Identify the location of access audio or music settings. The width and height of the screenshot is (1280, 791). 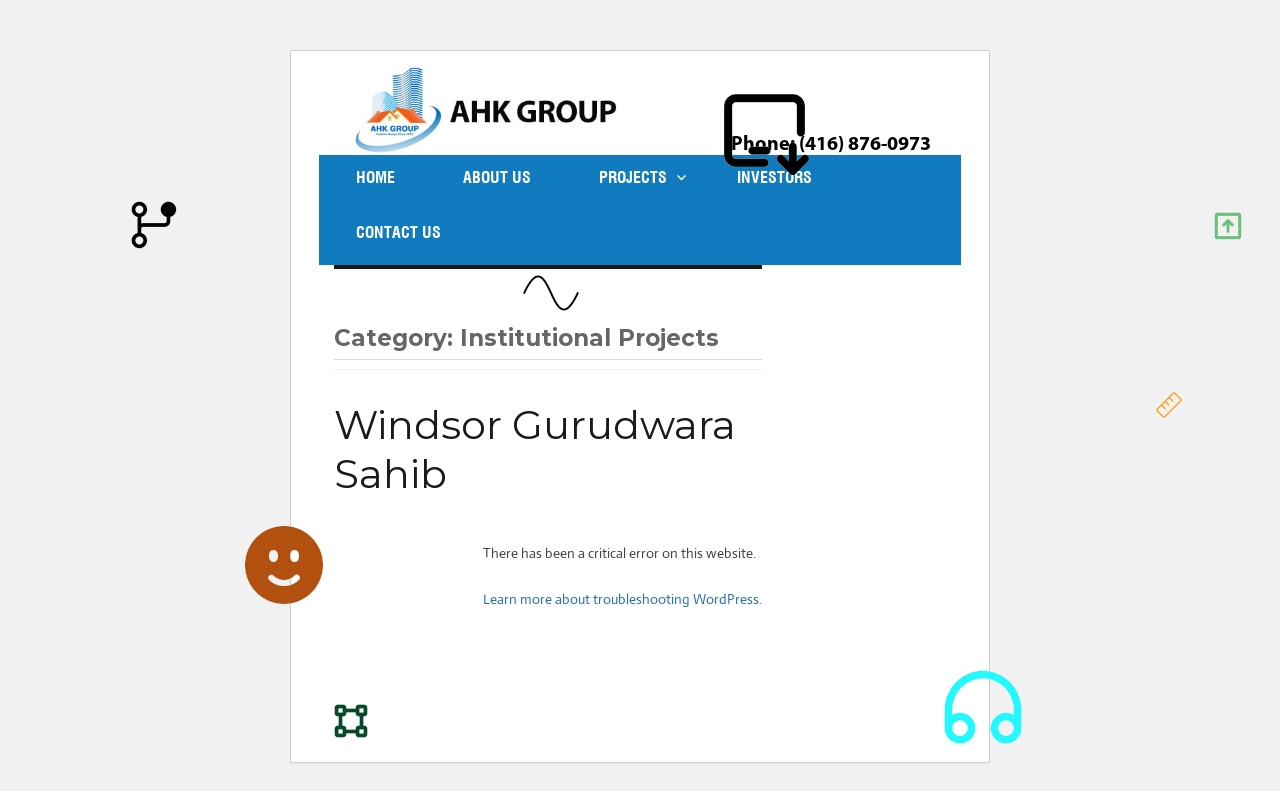
(983, 709).